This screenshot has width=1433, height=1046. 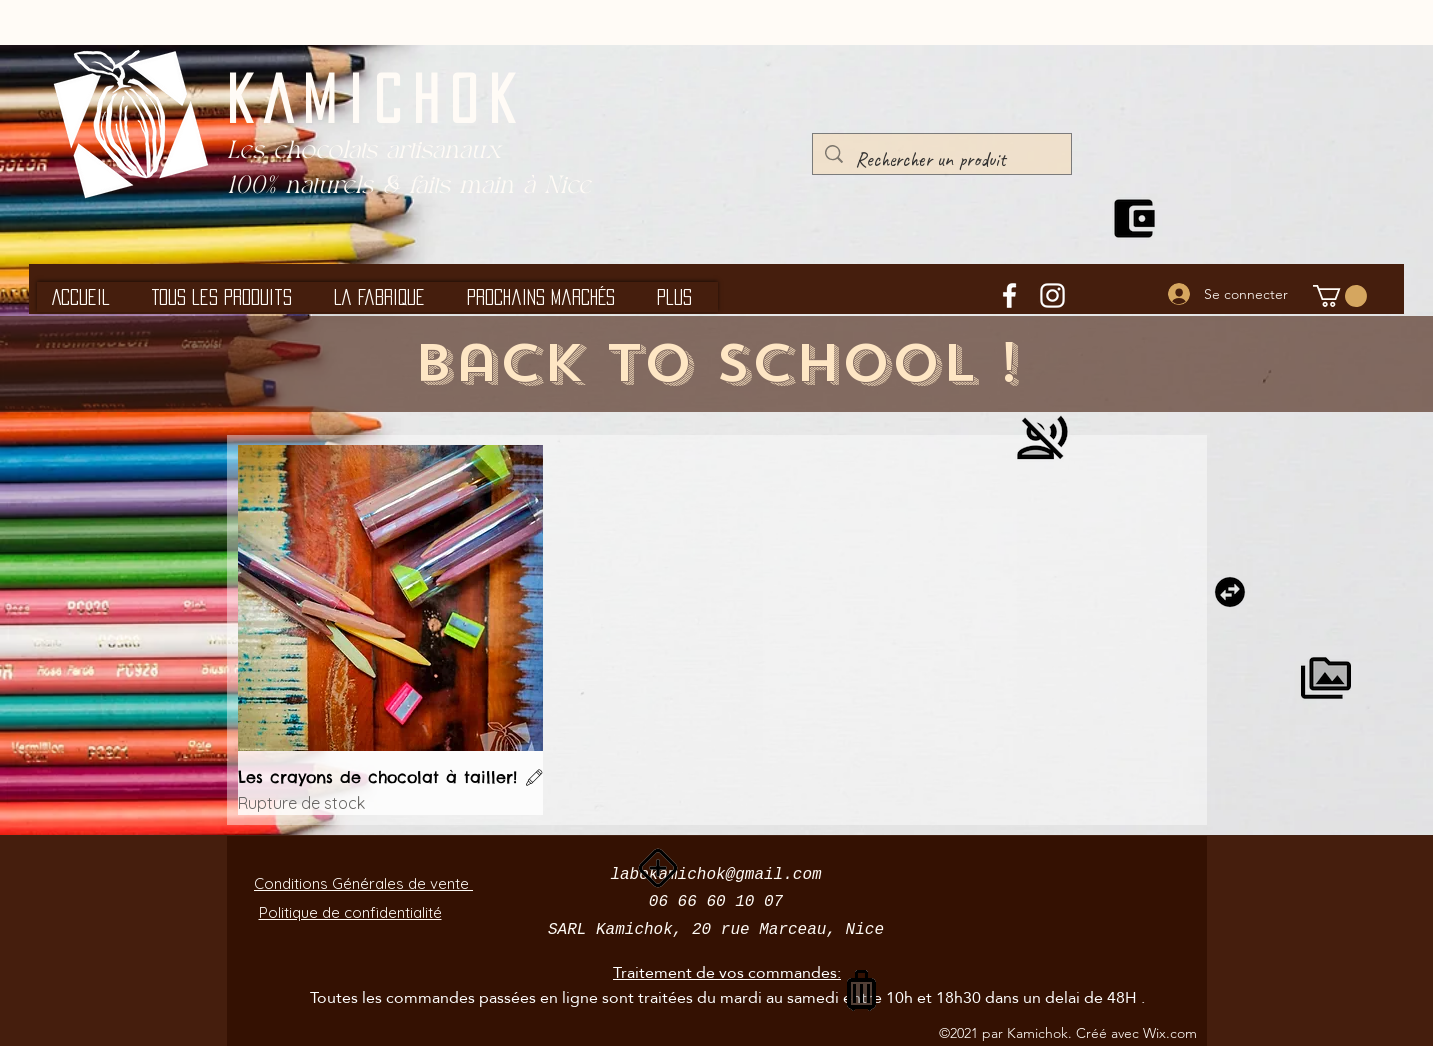 I want to click on access your photo and media library, so click(x=1326, y=678).